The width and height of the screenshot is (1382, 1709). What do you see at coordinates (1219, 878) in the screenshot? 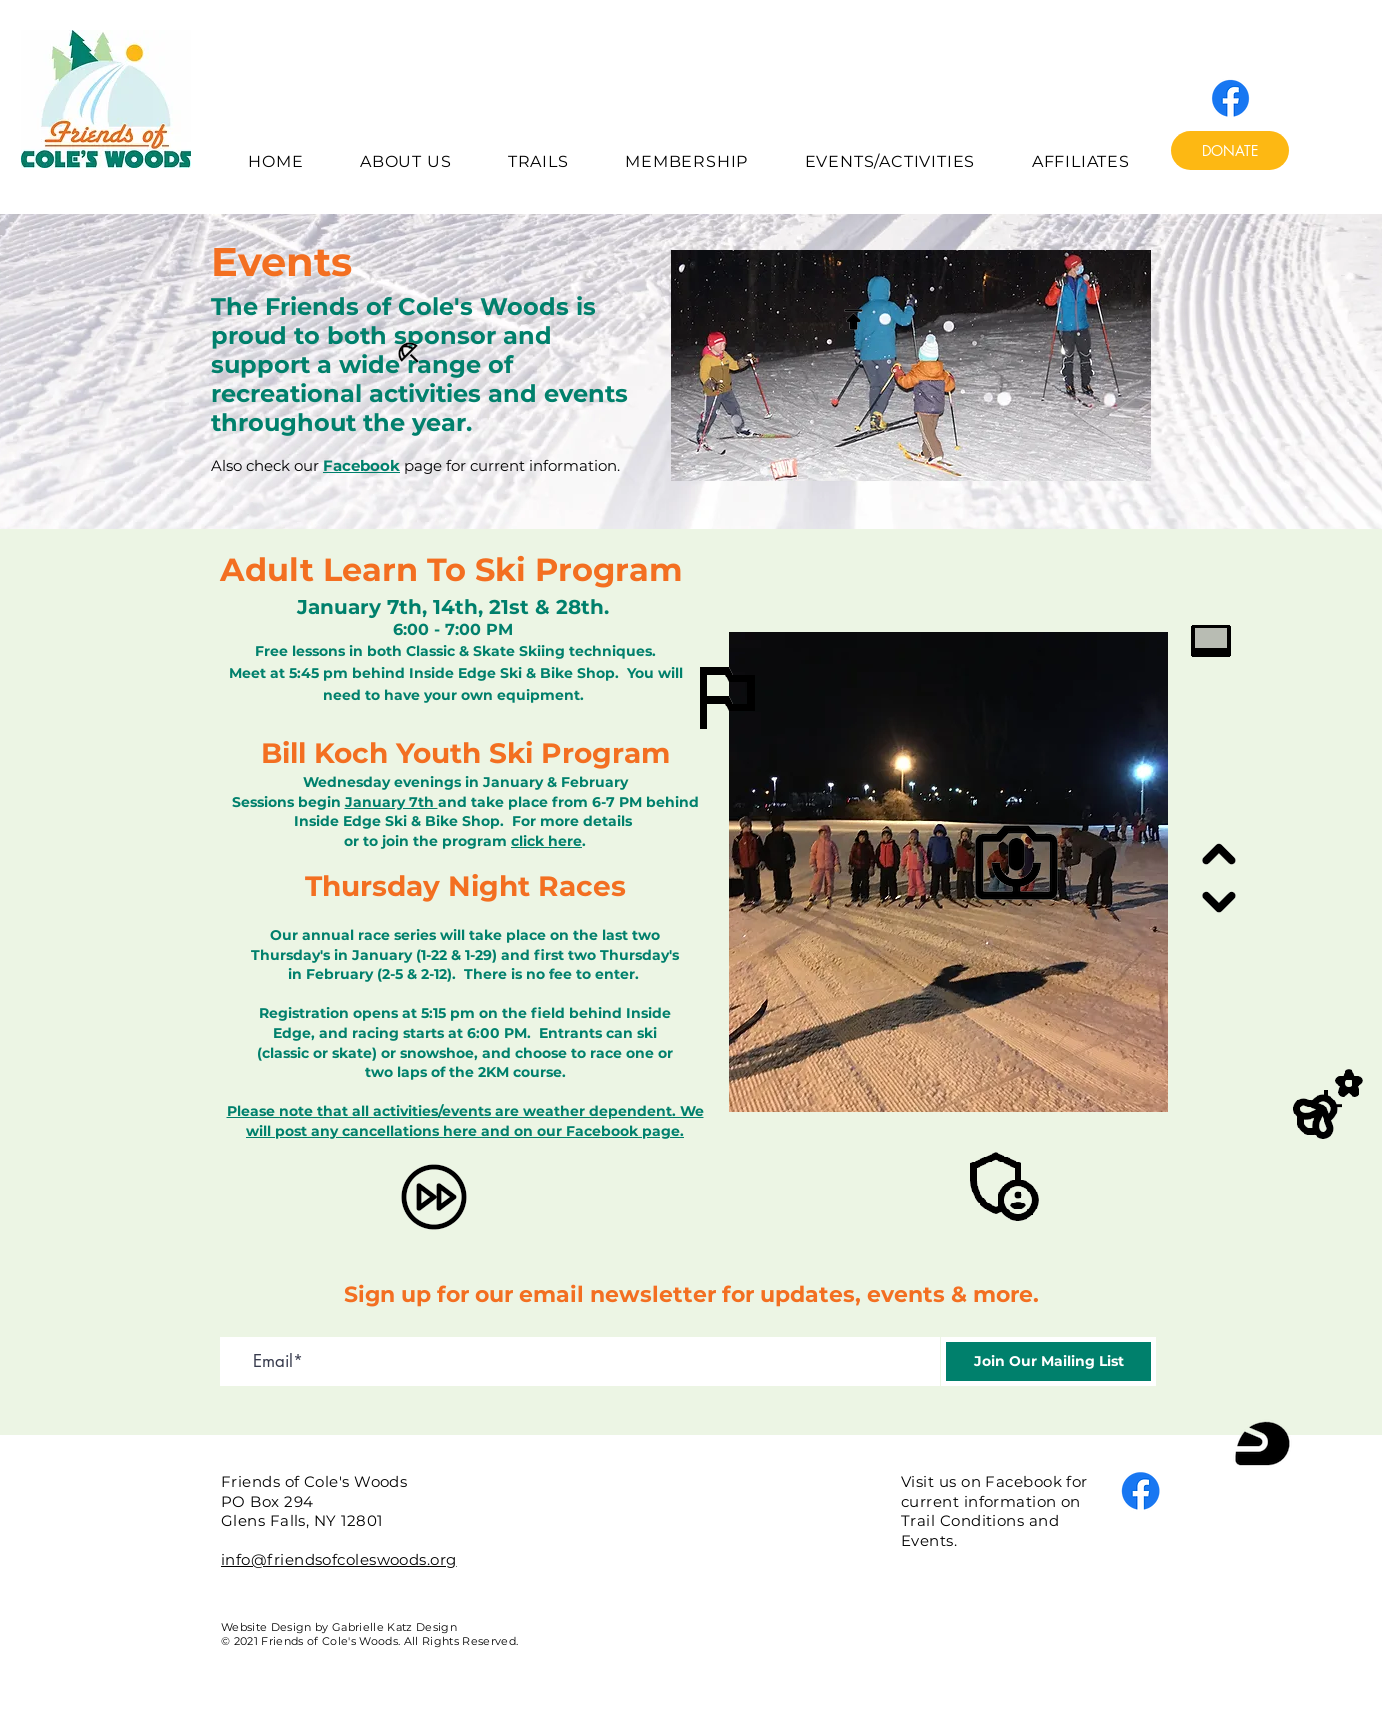
I see `expand to show more content` at bounding box center [1219, 878].